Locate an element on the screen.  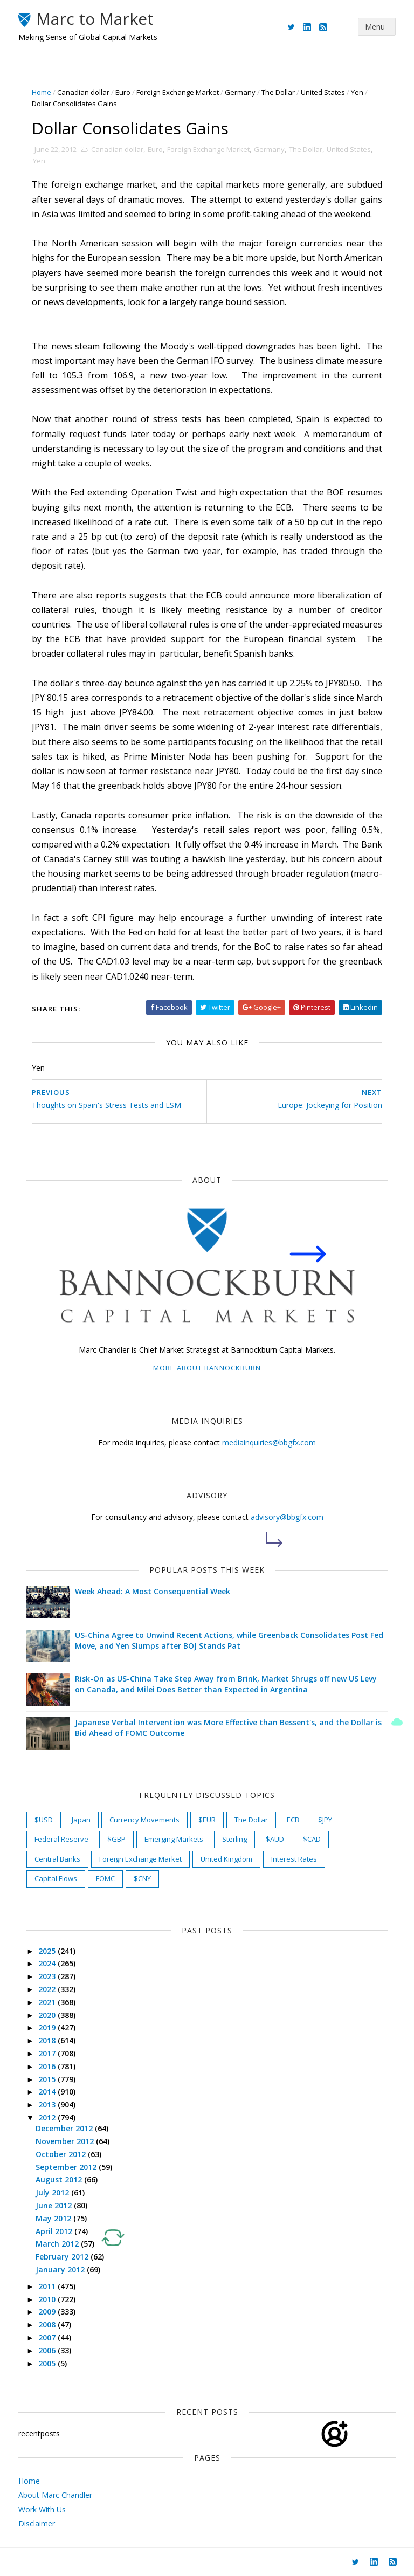
indicates cloudy weather conditions is located at coordinates (397, 1721).